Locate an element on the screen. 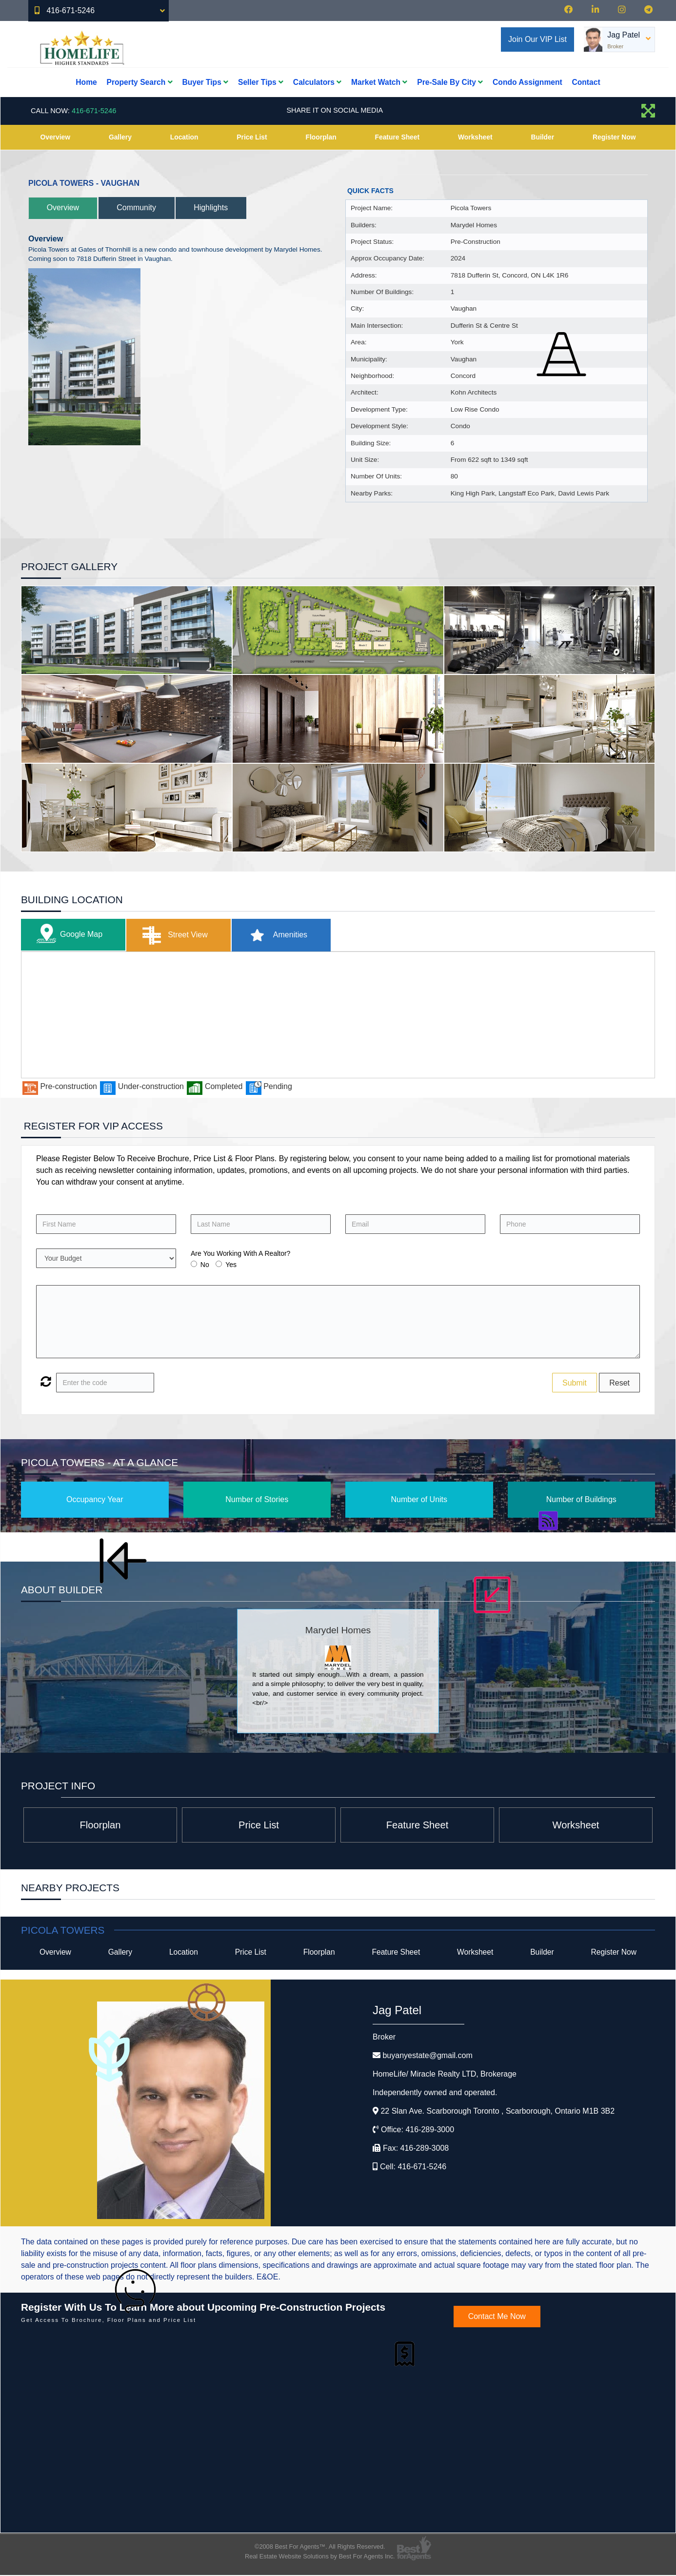 This screenshot has height=2576, width=676. indicates overwhelmed or stressed state is located at coordinates (135, 2289).